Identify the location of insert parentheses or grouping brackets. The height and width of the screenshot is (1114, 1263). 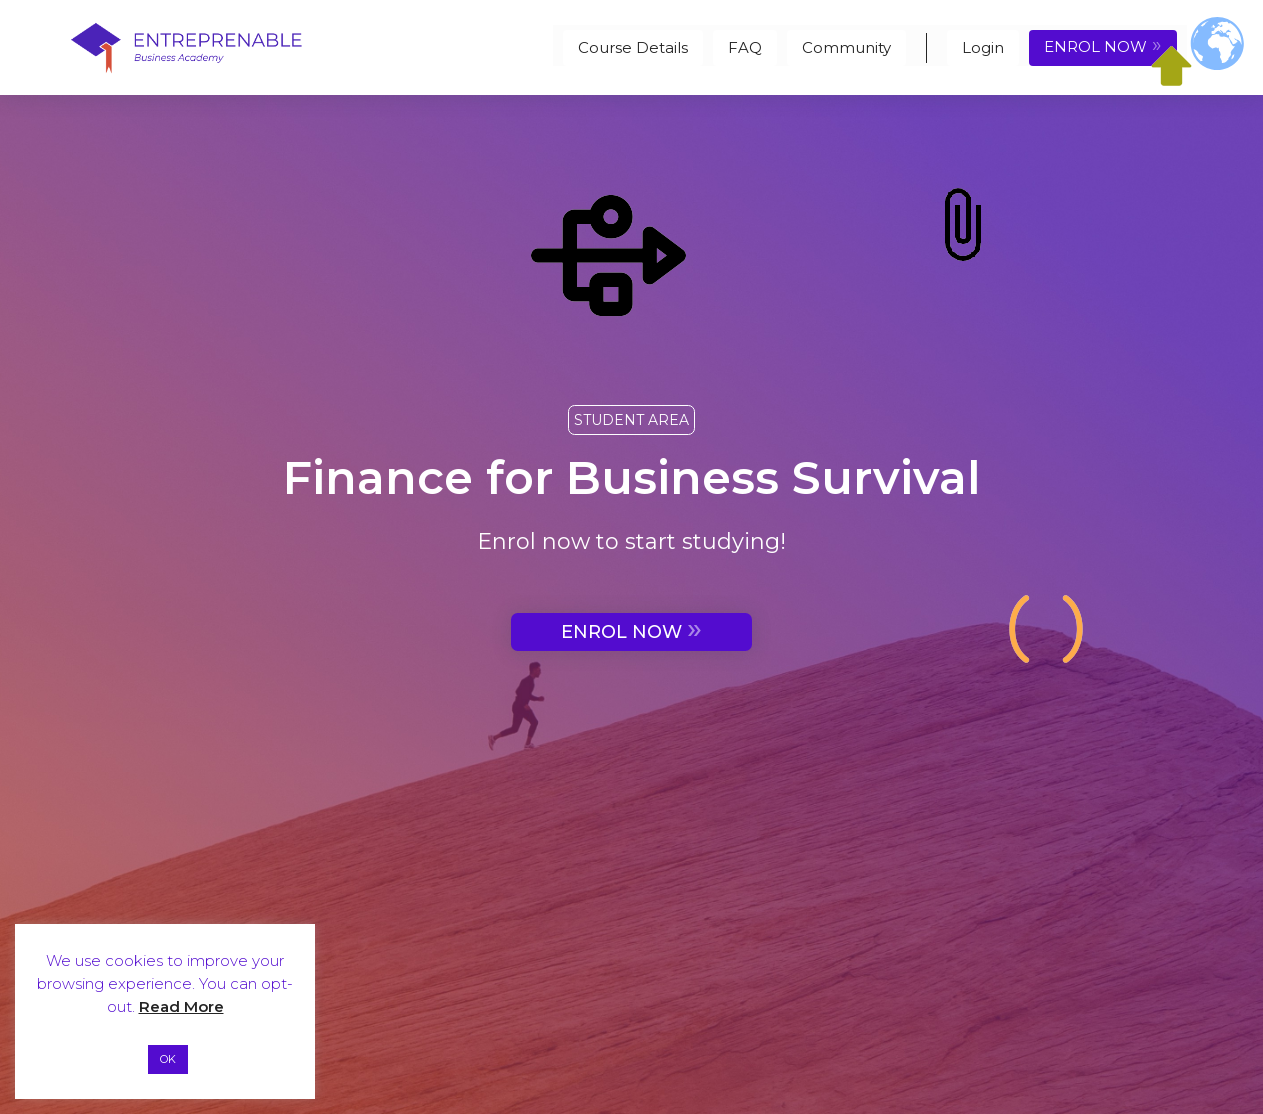
(1046, 629).